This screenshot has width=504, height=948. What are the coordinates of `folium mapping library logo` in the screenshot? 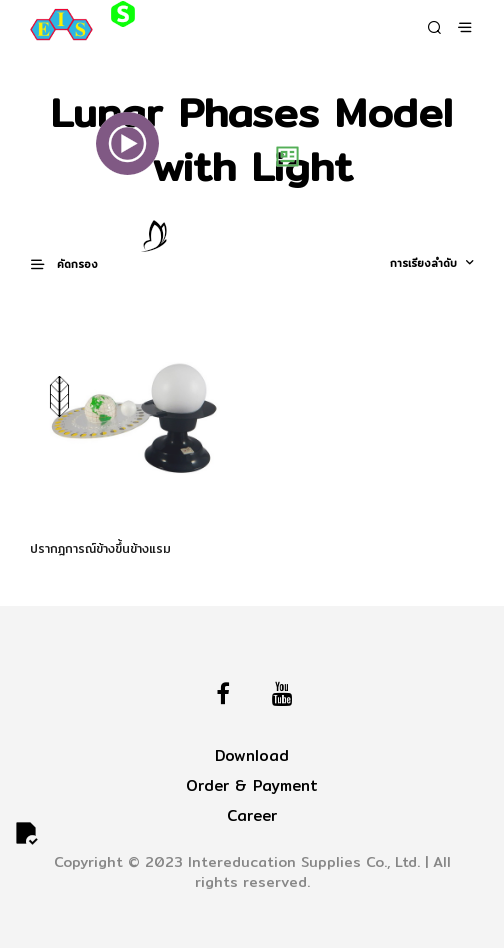 It's located at (59, 396).